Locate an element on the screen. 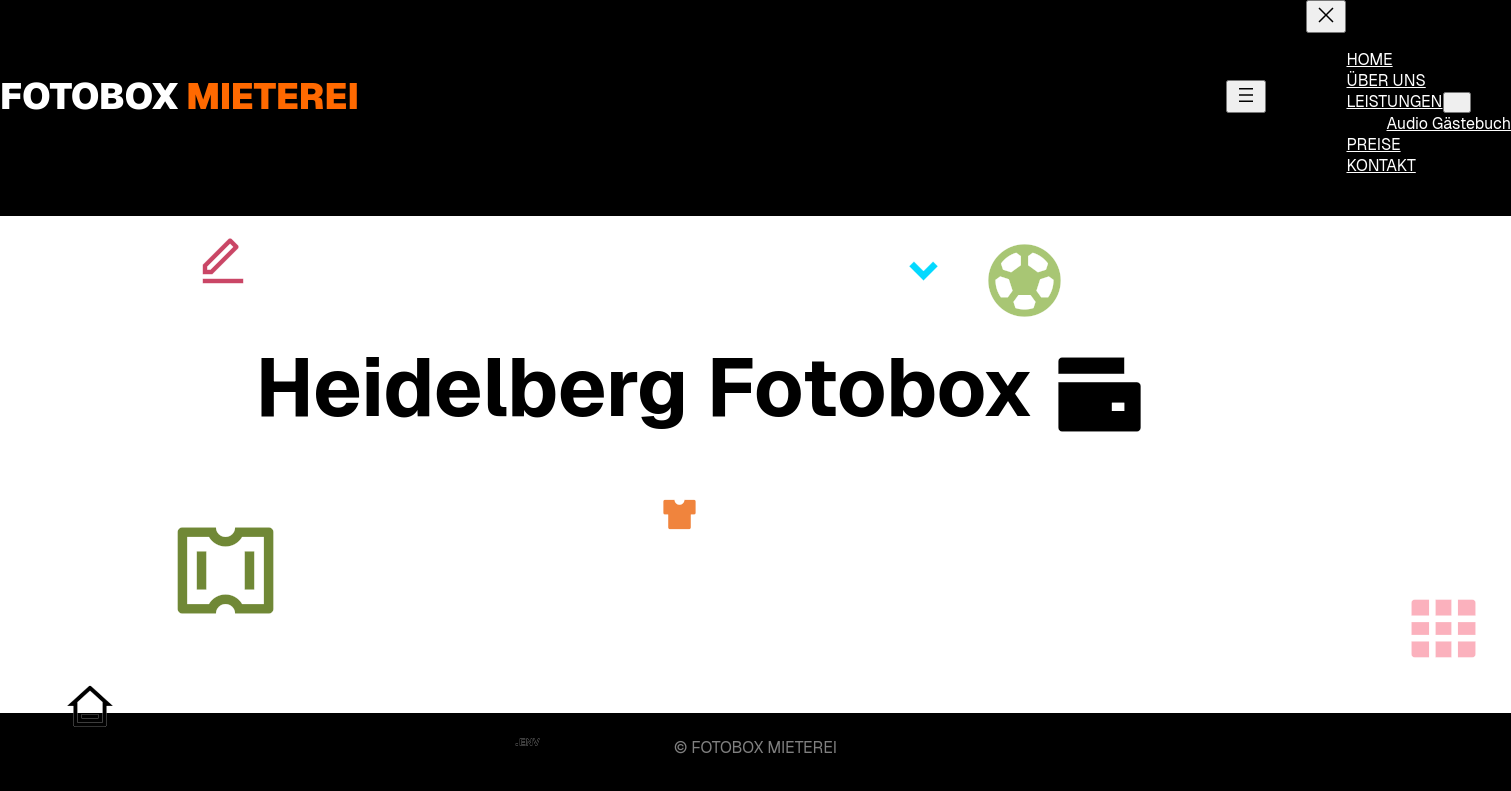 The width and height of the screenshot is (1511, 791). expand a dropdown menu is located at coordinates (923, 270).